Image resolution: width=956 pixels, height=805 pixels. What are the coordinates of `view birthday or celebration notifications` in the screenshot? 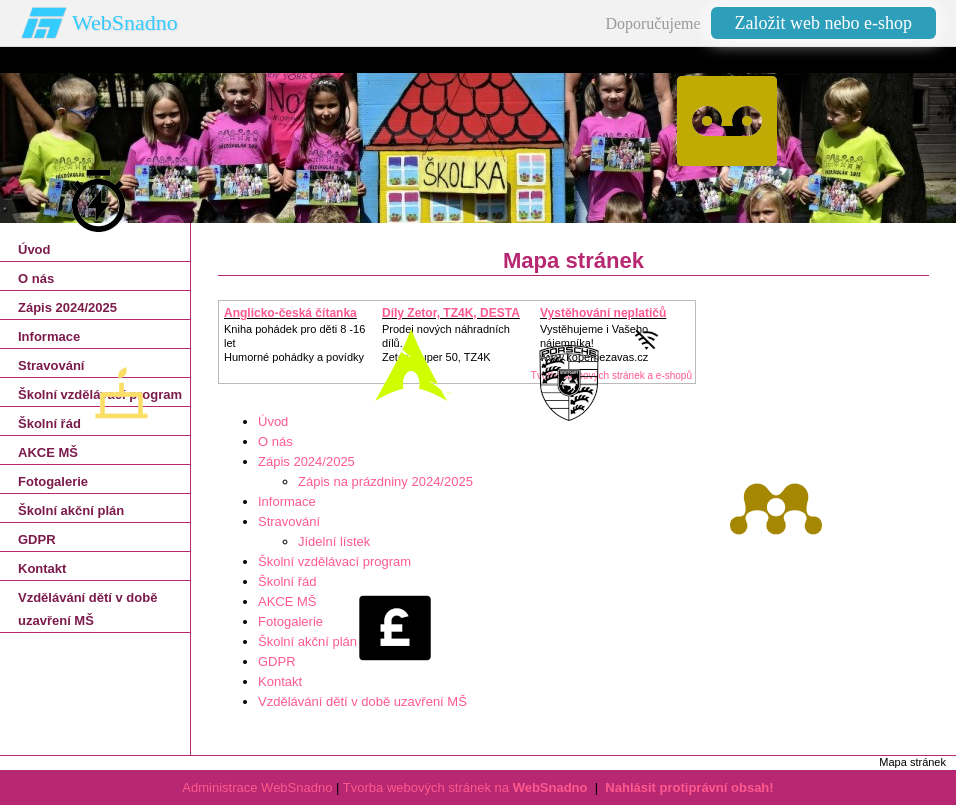 It's located at (121, 394).